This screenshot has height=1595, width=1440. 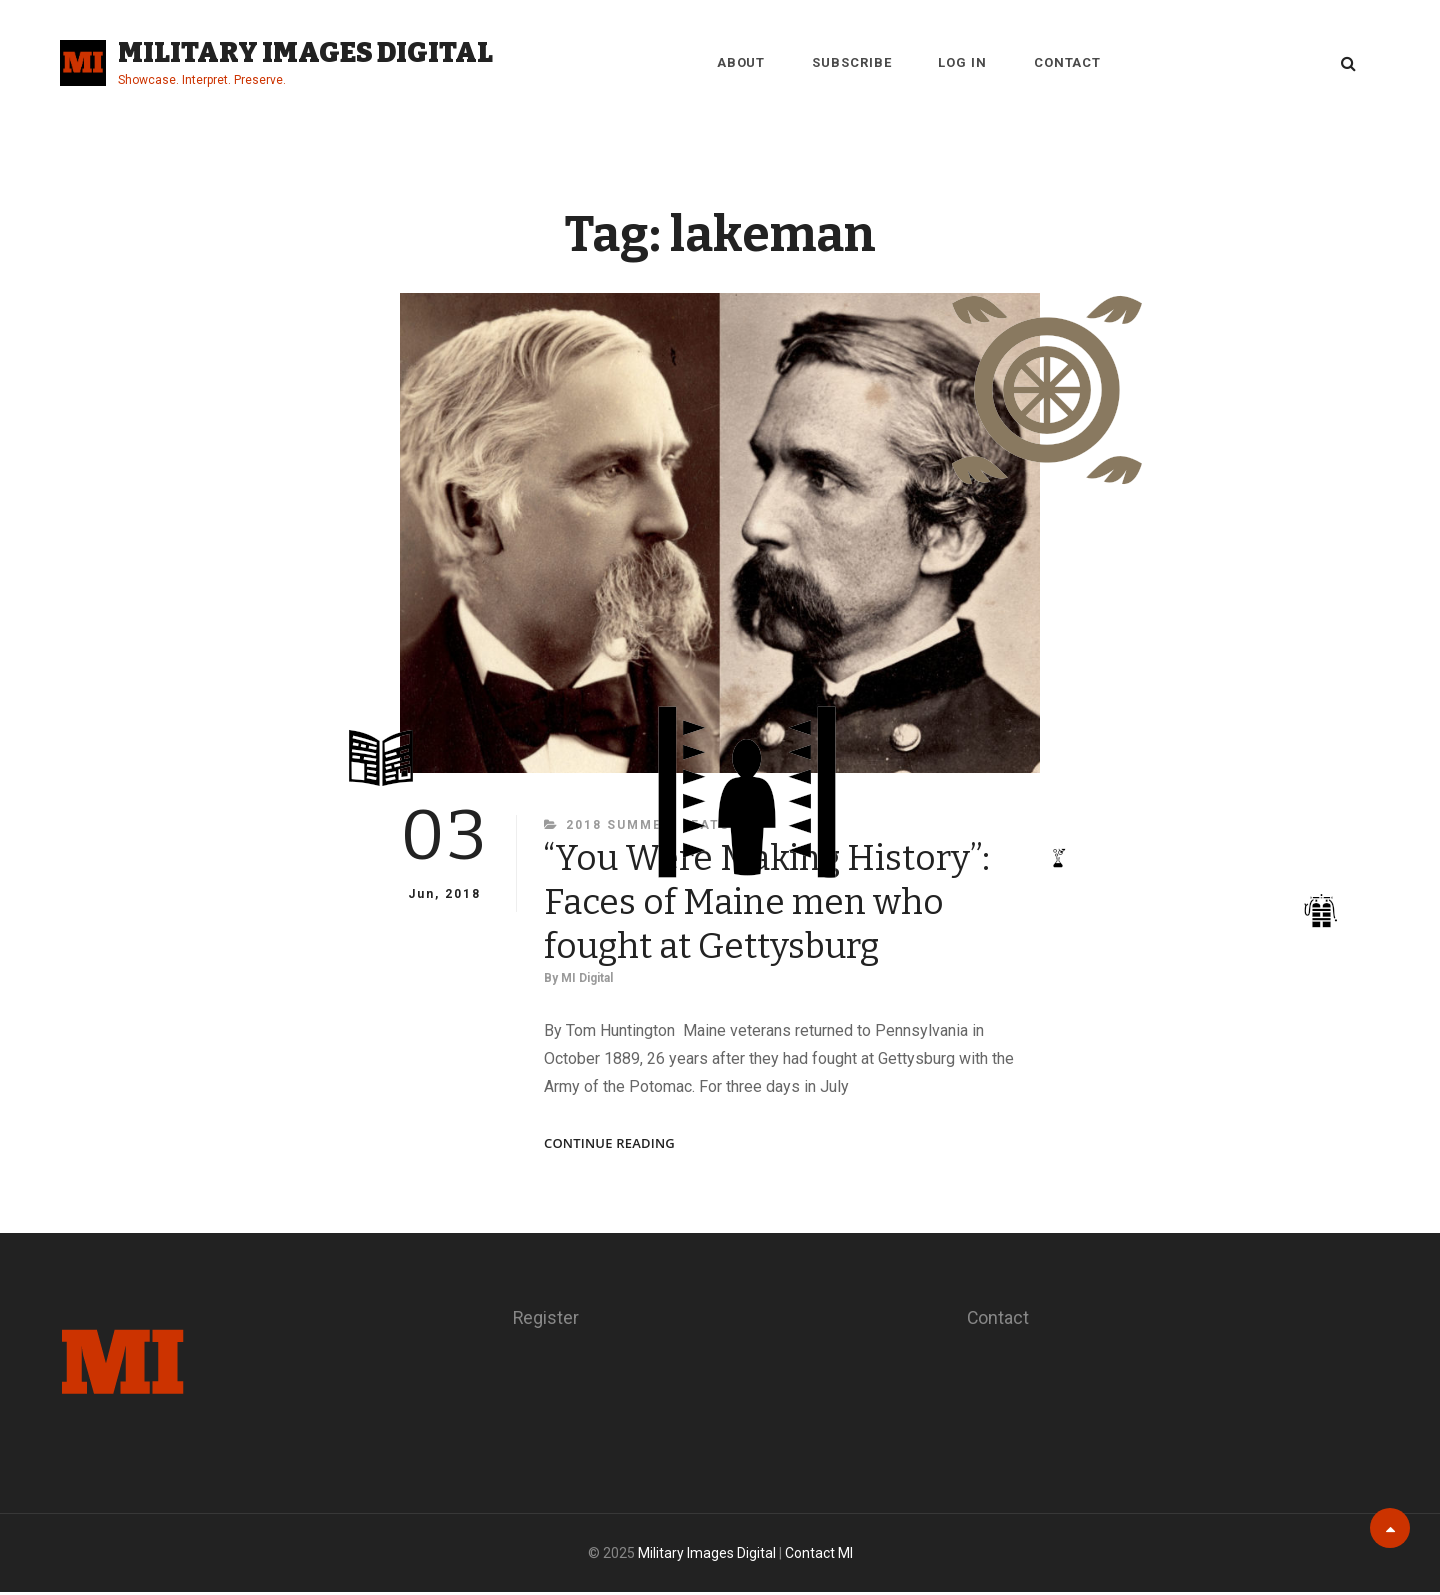 I want to click on access chemistry or science experiments, so click(x=1058, y=858).